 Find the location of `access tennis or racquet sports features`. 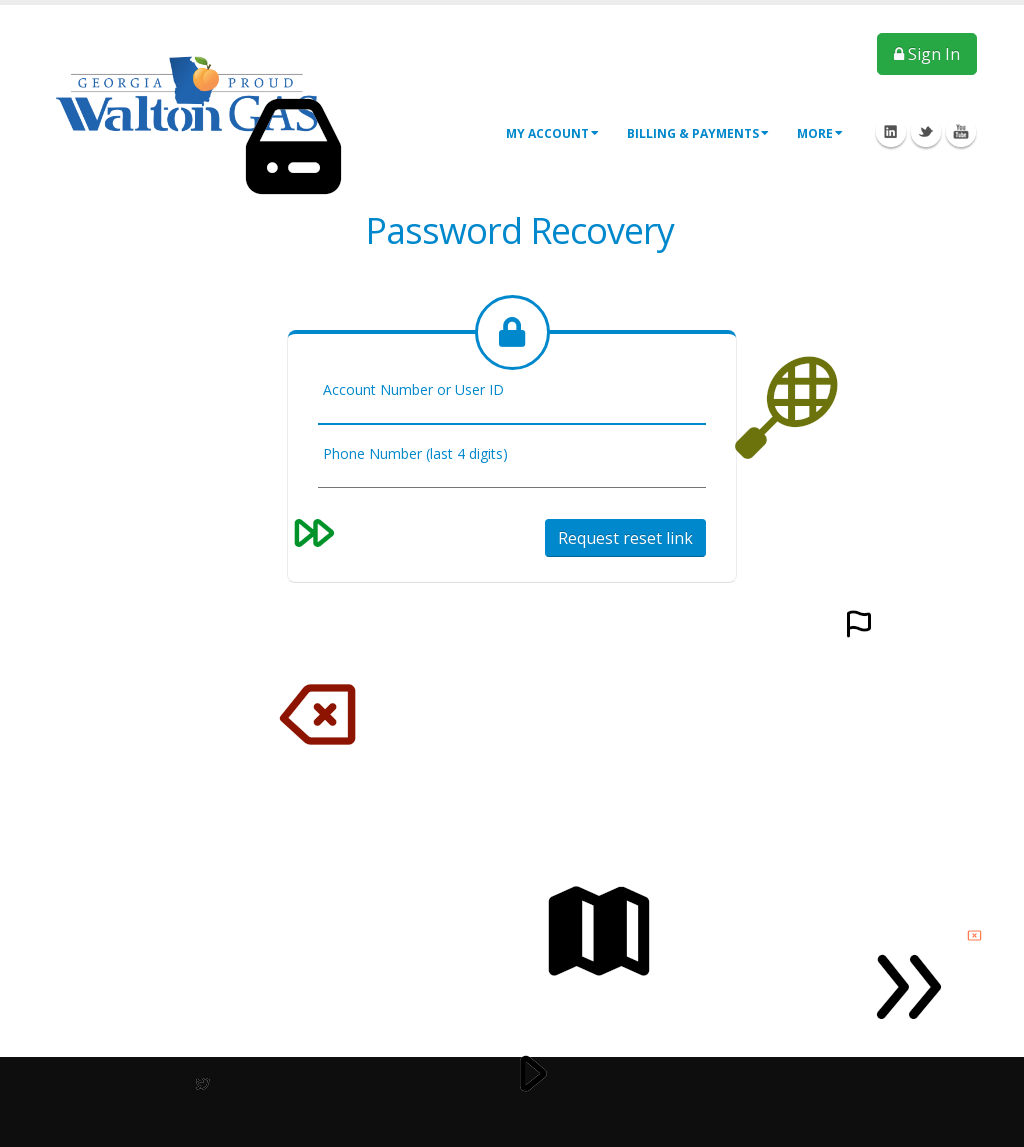

access tennis or racquet sports features is located at coordinates (784, 409).